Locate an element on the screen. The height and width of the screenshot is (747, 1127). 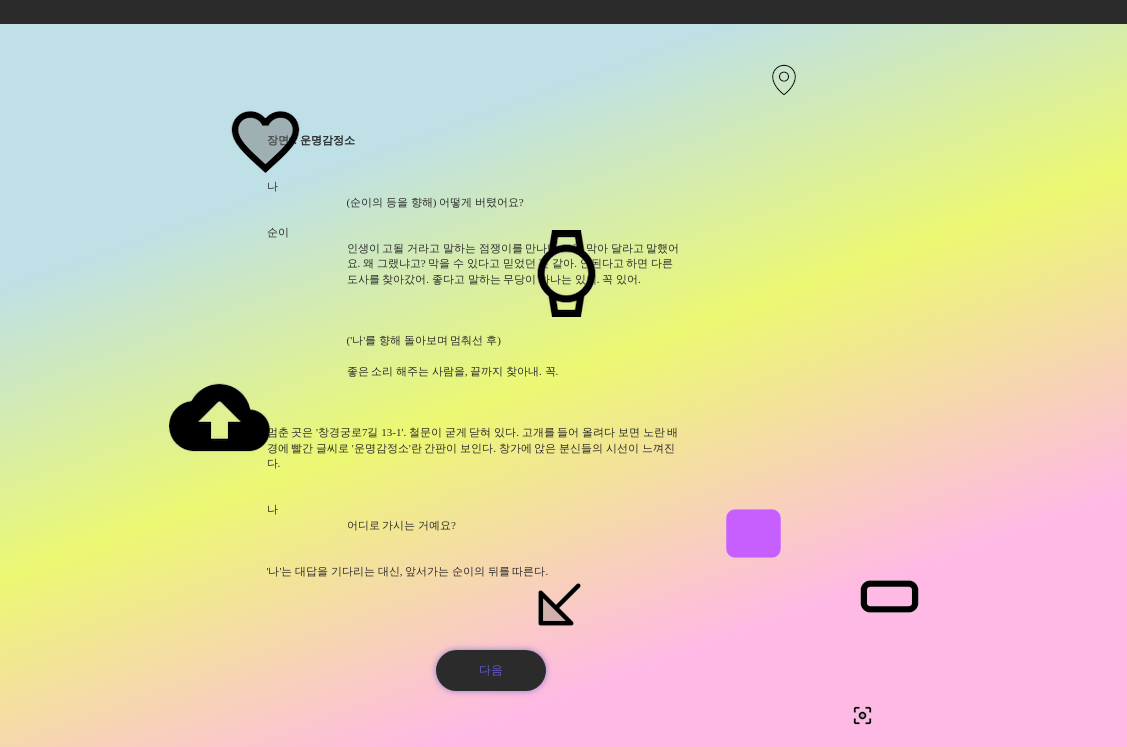
crop image to 5:4 aspect ratio is located at coordinates (753, 533).